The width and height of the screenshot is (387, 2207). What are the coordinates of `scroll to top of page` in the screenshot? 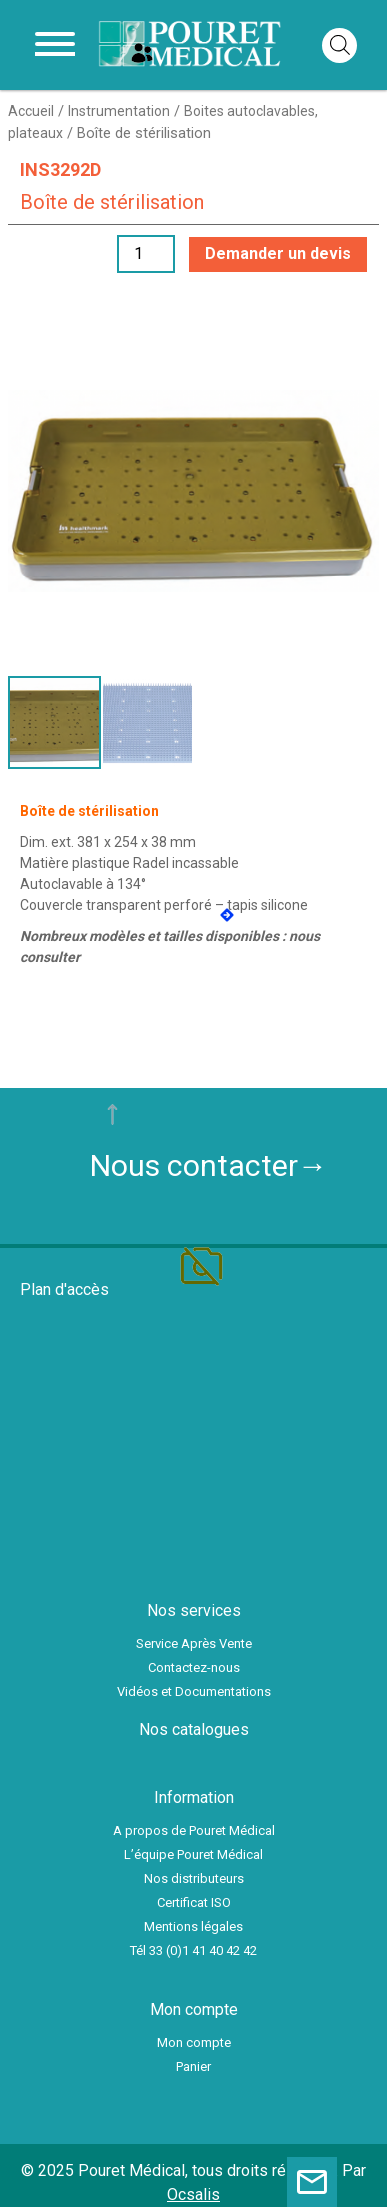 It's located at (112, 1114).